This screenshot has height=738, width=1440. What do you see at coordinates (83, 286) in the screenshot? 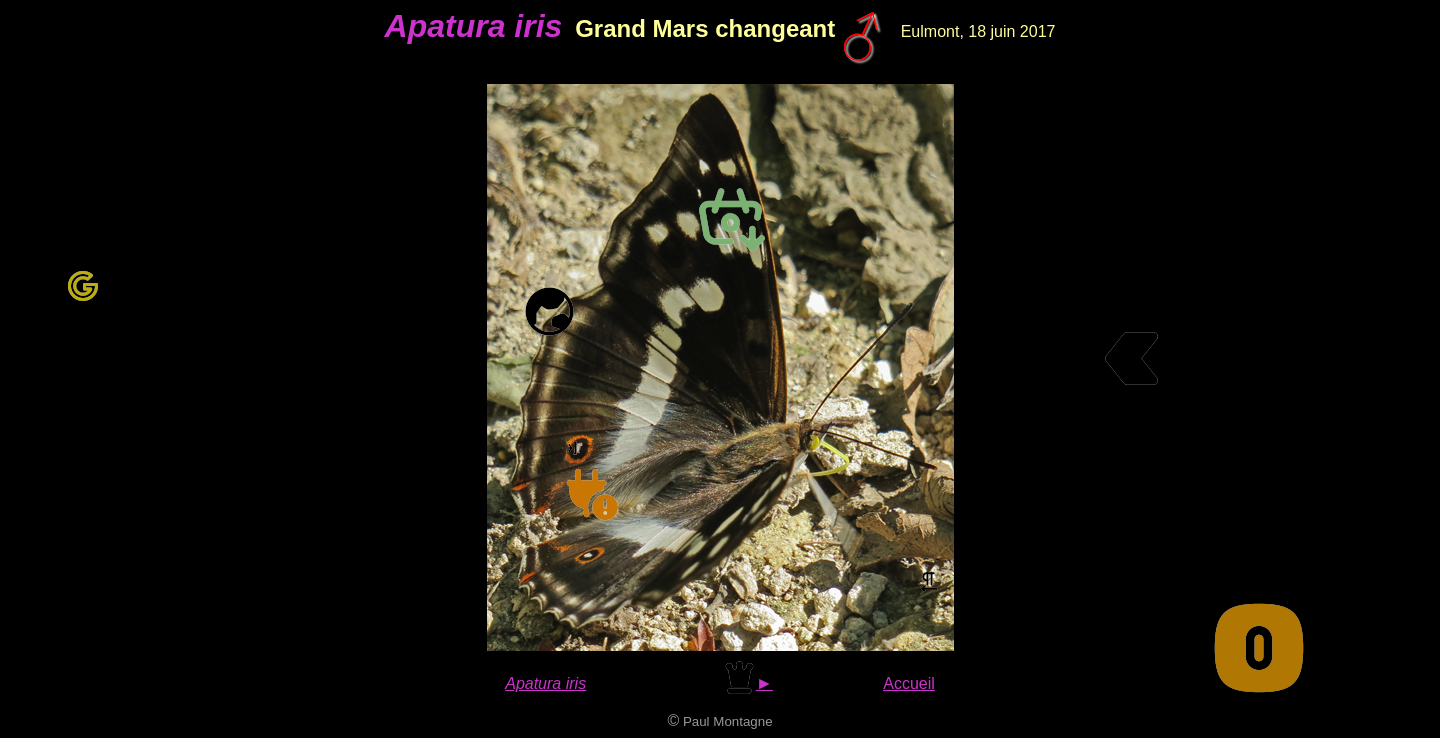
I see `sign in with Google` at bounding box center [83, 286].